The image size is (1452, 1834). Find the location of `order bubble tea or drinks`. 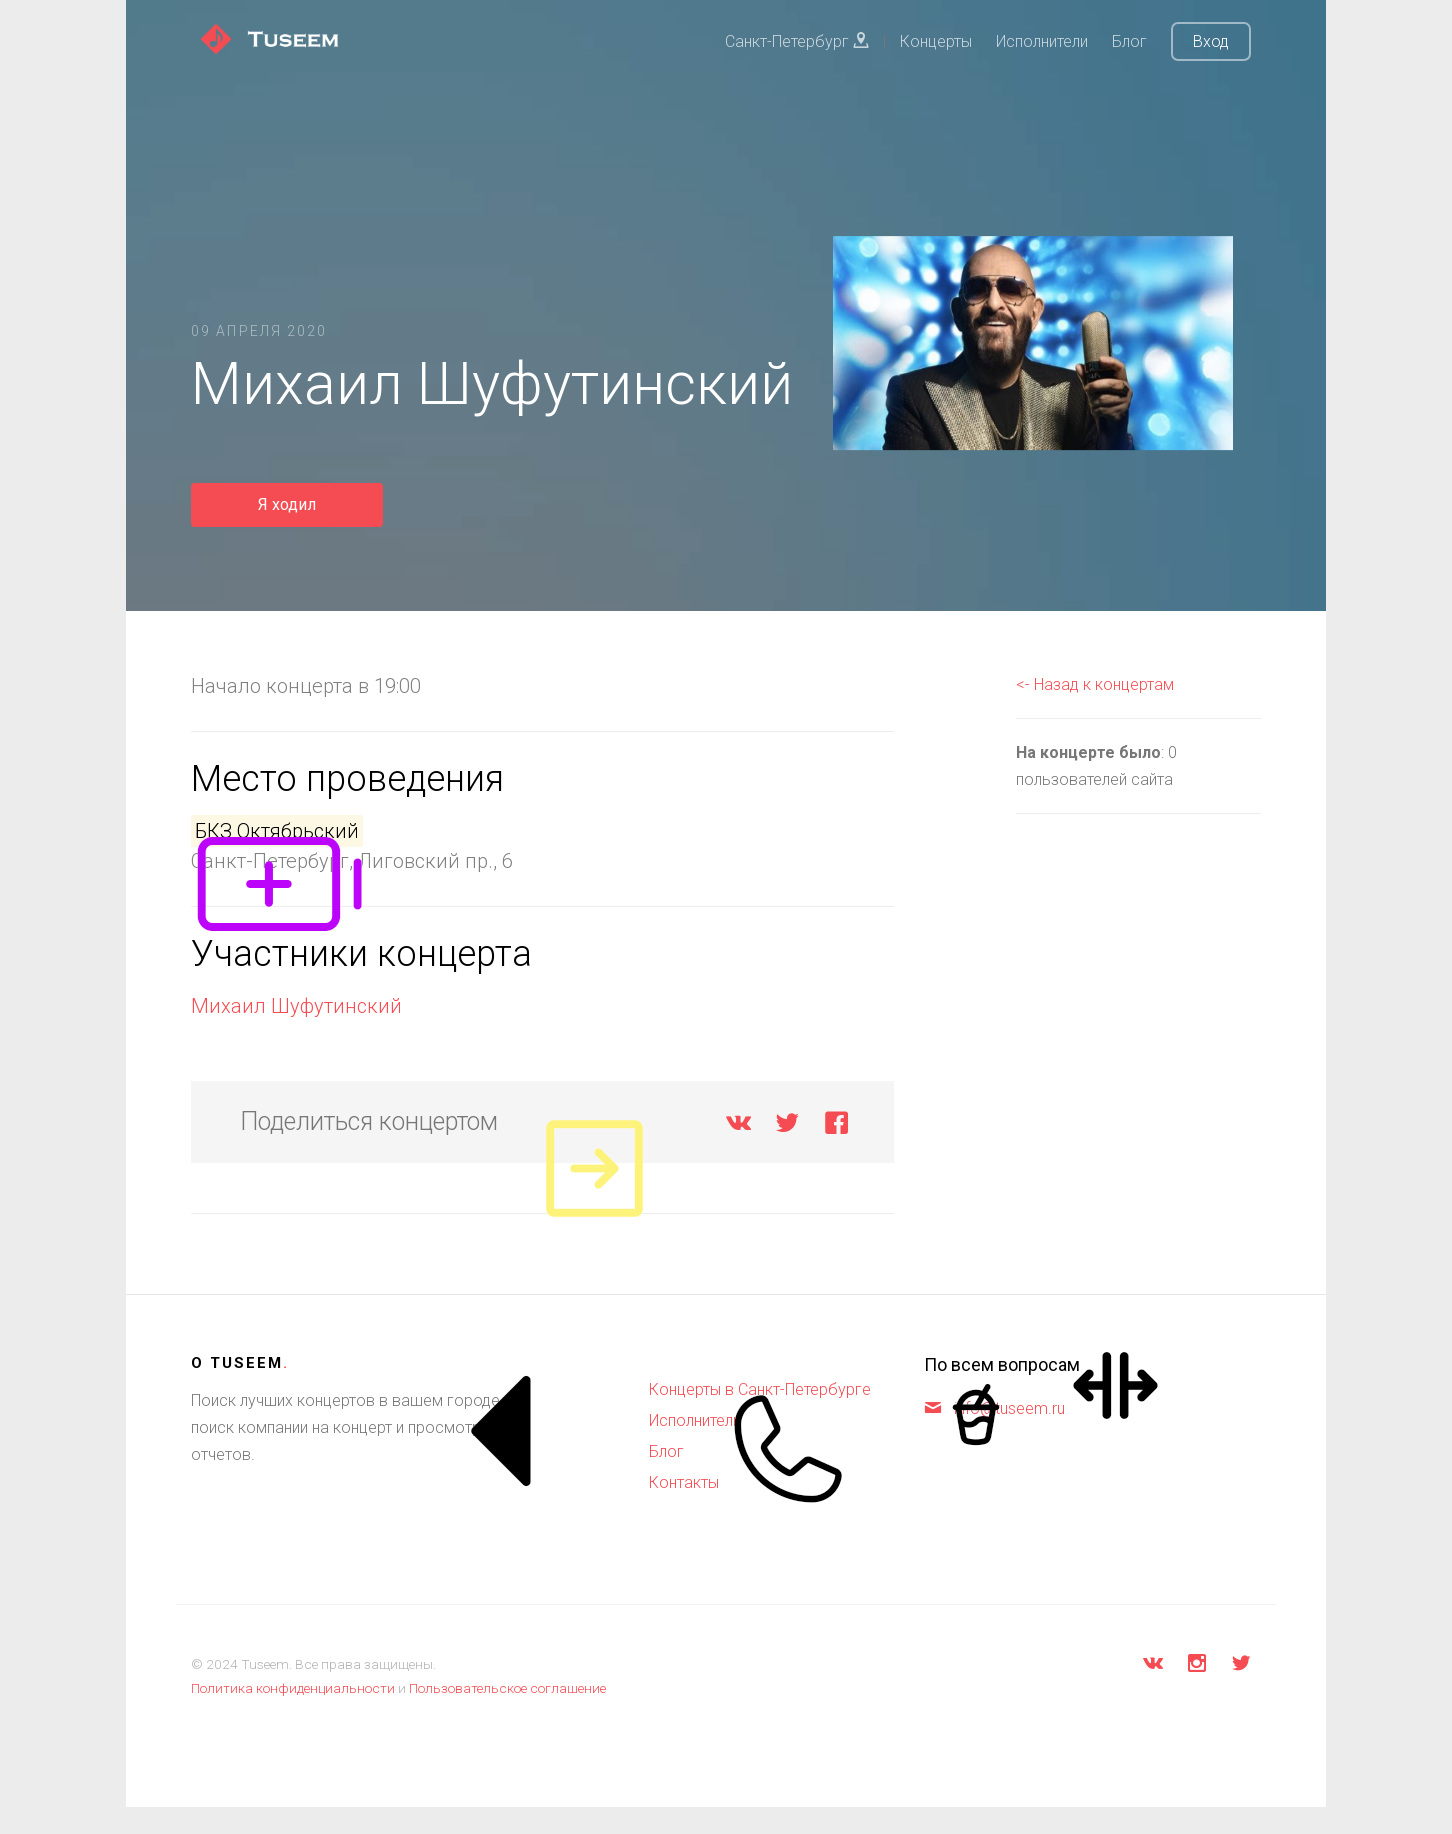

order bubble tea or drinks is located at coordinates (976, 1416).